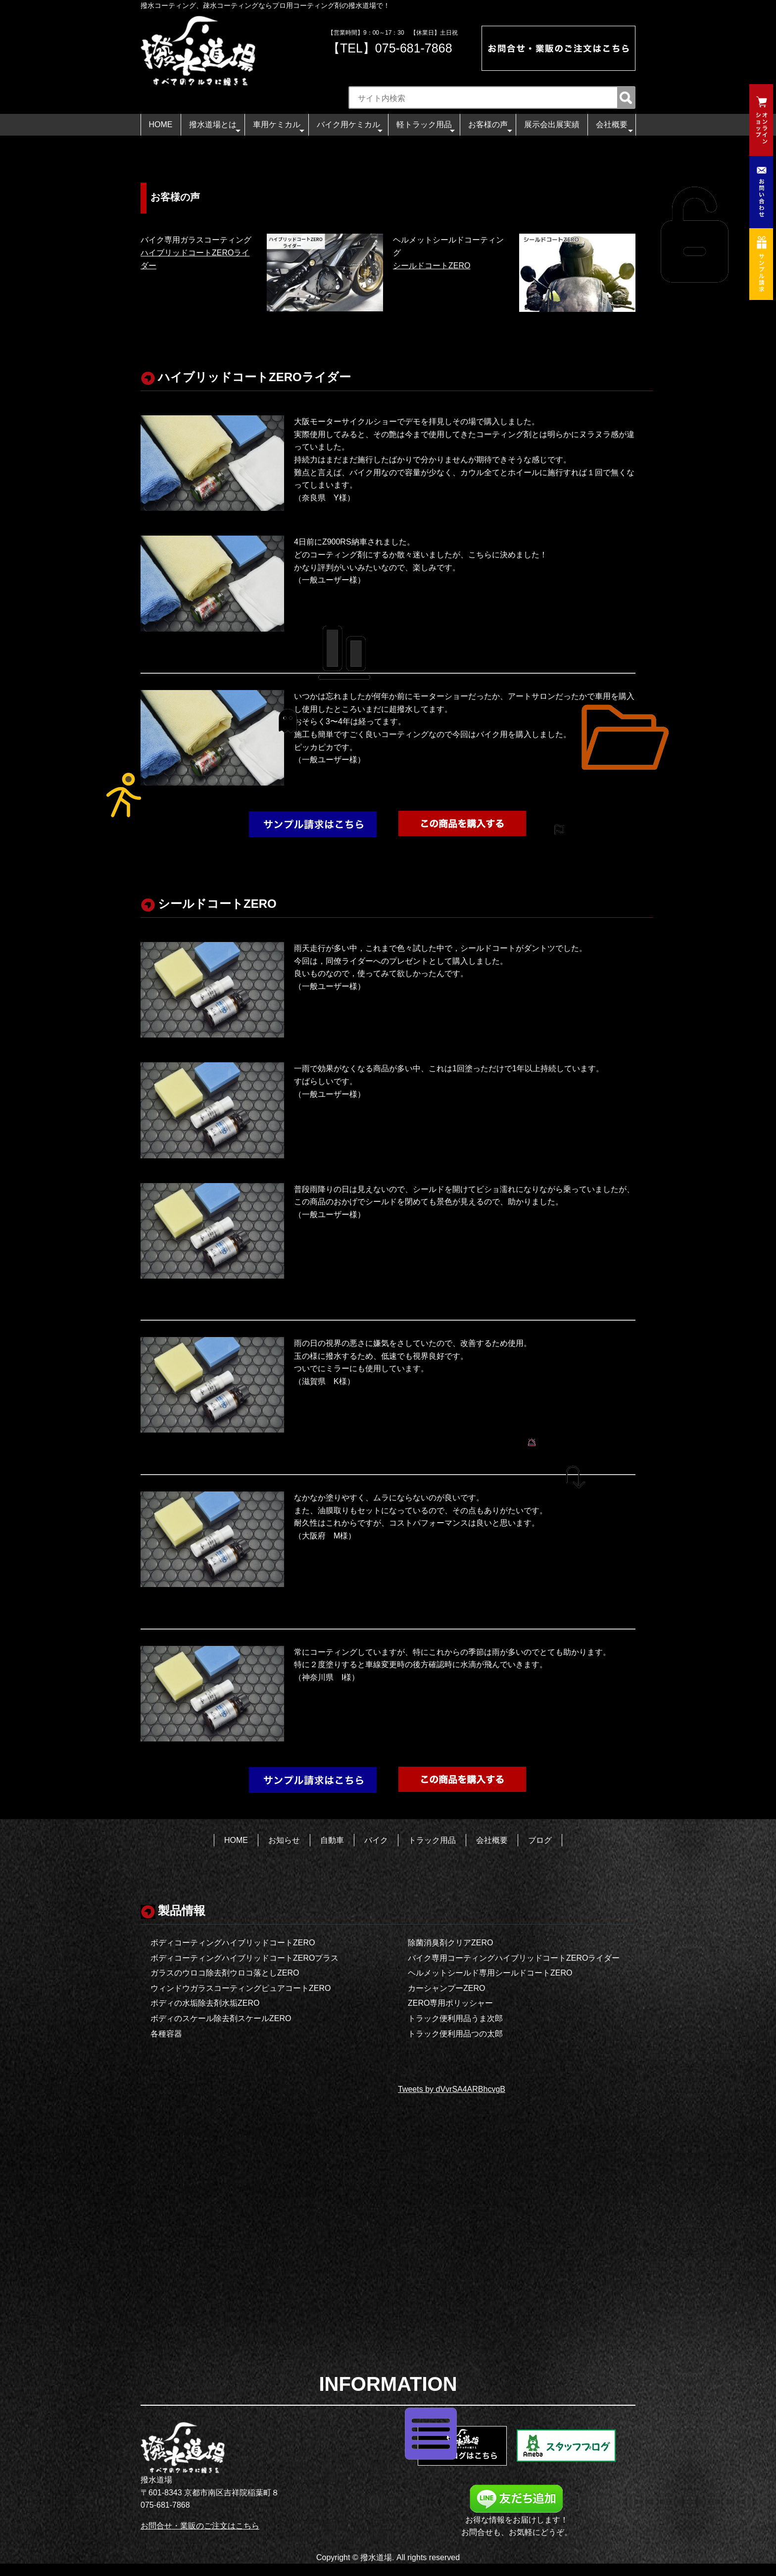 This screenshot has width=776, height=2576. Describe the element at coordinates (288, 721) in the screenshot. I see `toggle ghost mode or invisible status` at that location.